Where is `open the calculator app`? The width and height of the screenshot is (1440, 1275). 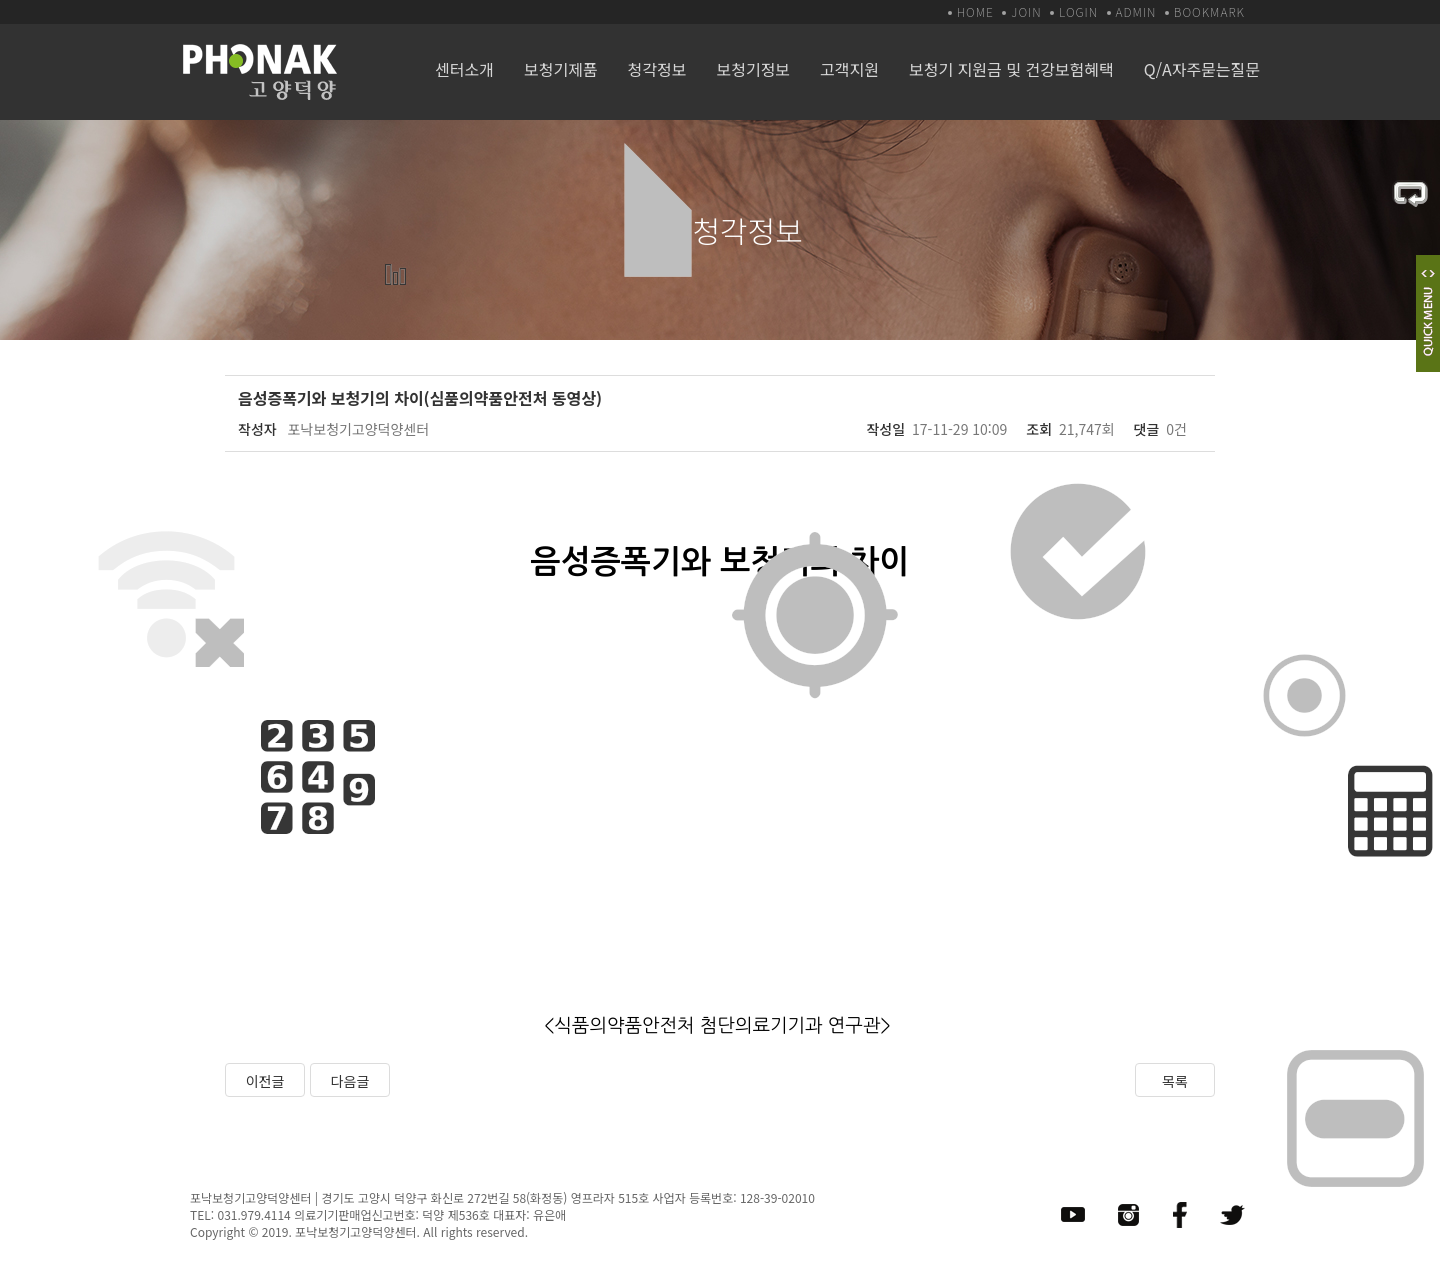 open the calculator app is located at coordinates (1387, 811).